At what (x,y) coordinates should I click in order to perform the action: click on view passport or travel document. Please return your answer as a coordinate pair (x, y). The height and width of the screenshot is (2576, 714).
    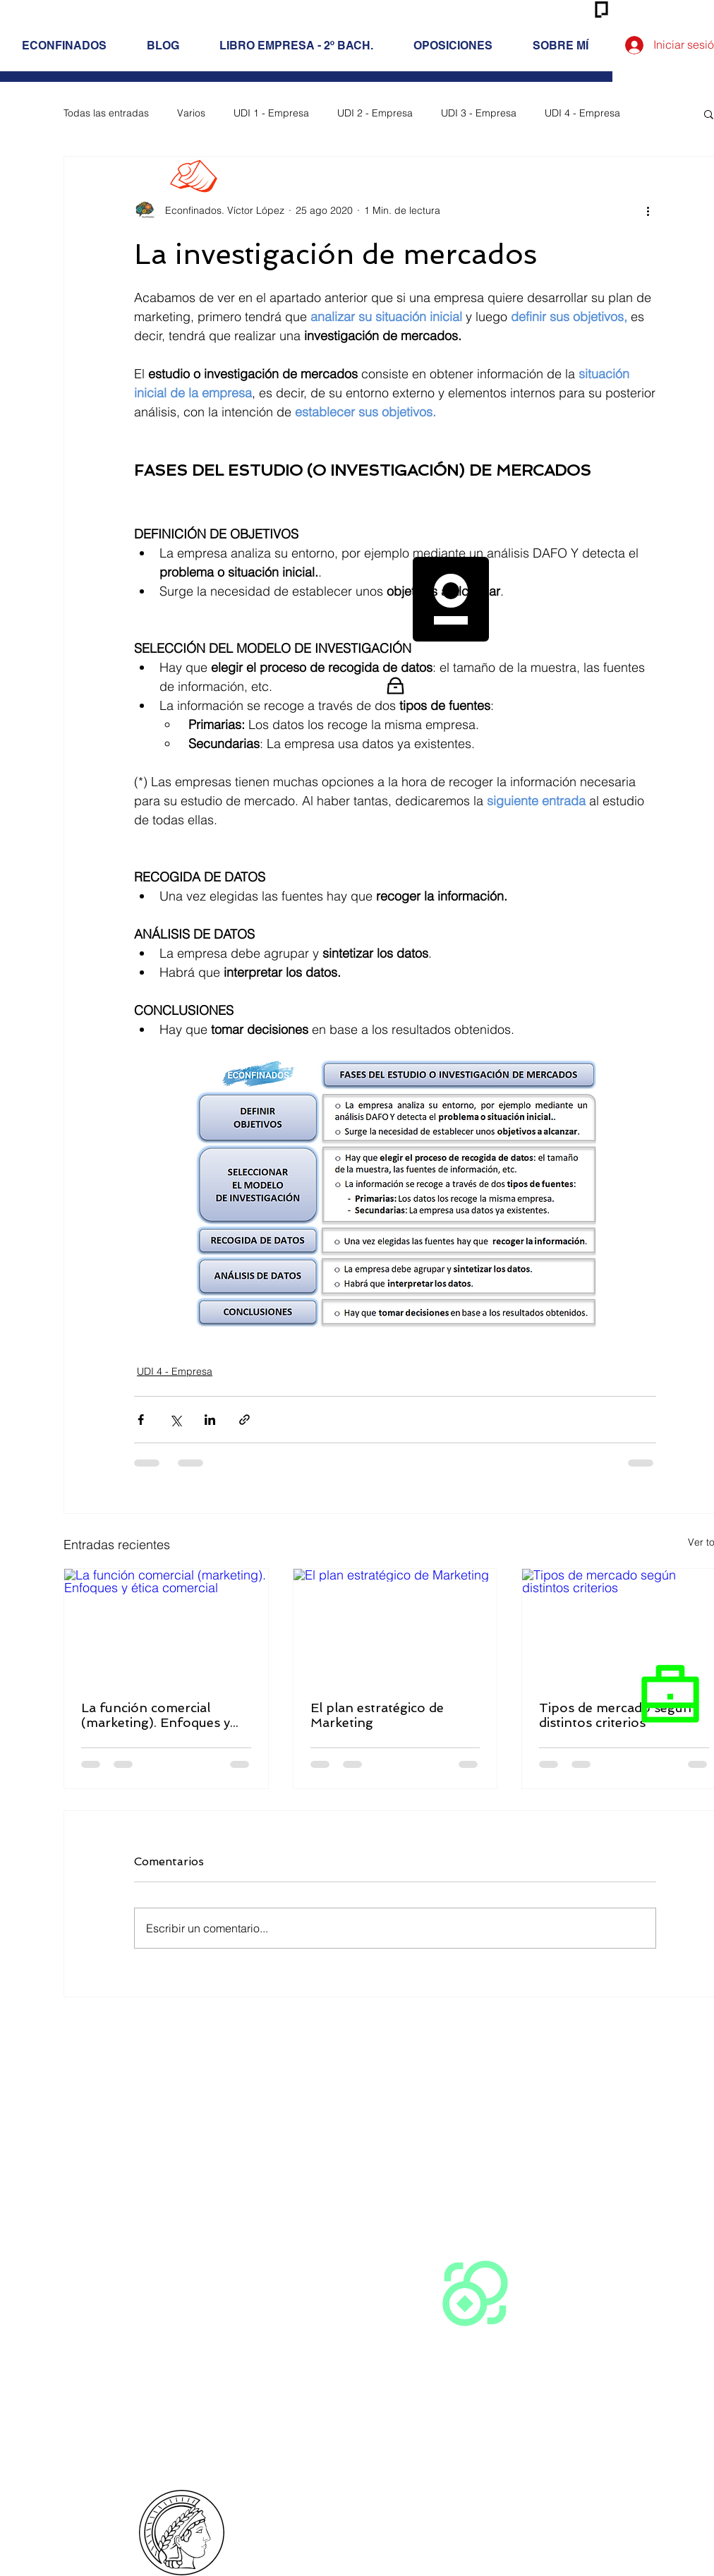
    Looking at the image, I should click on (451, 599).